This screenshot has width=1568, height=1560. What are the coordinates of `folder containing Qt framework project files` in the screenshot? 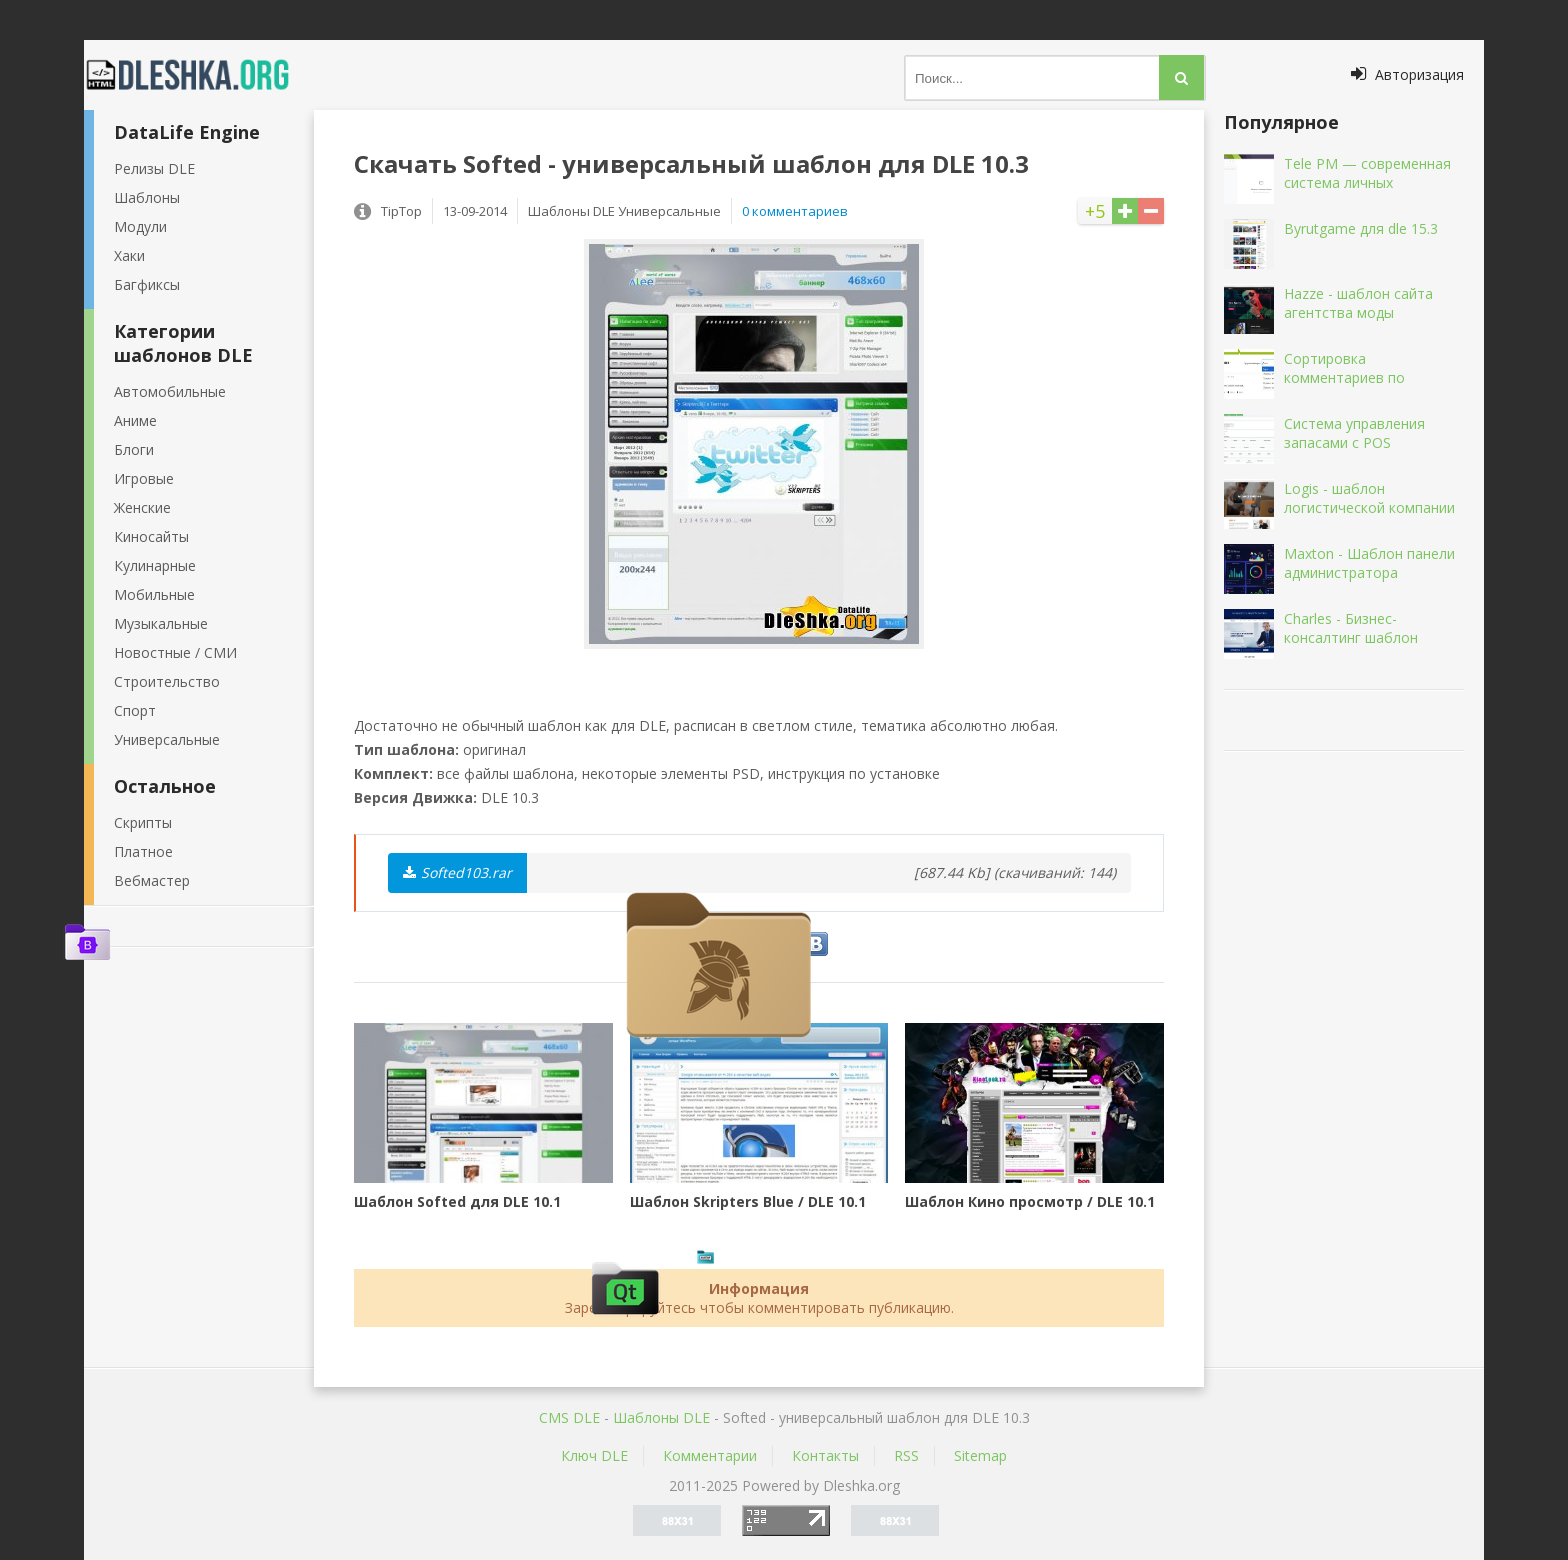 It's located at (625, 1290).